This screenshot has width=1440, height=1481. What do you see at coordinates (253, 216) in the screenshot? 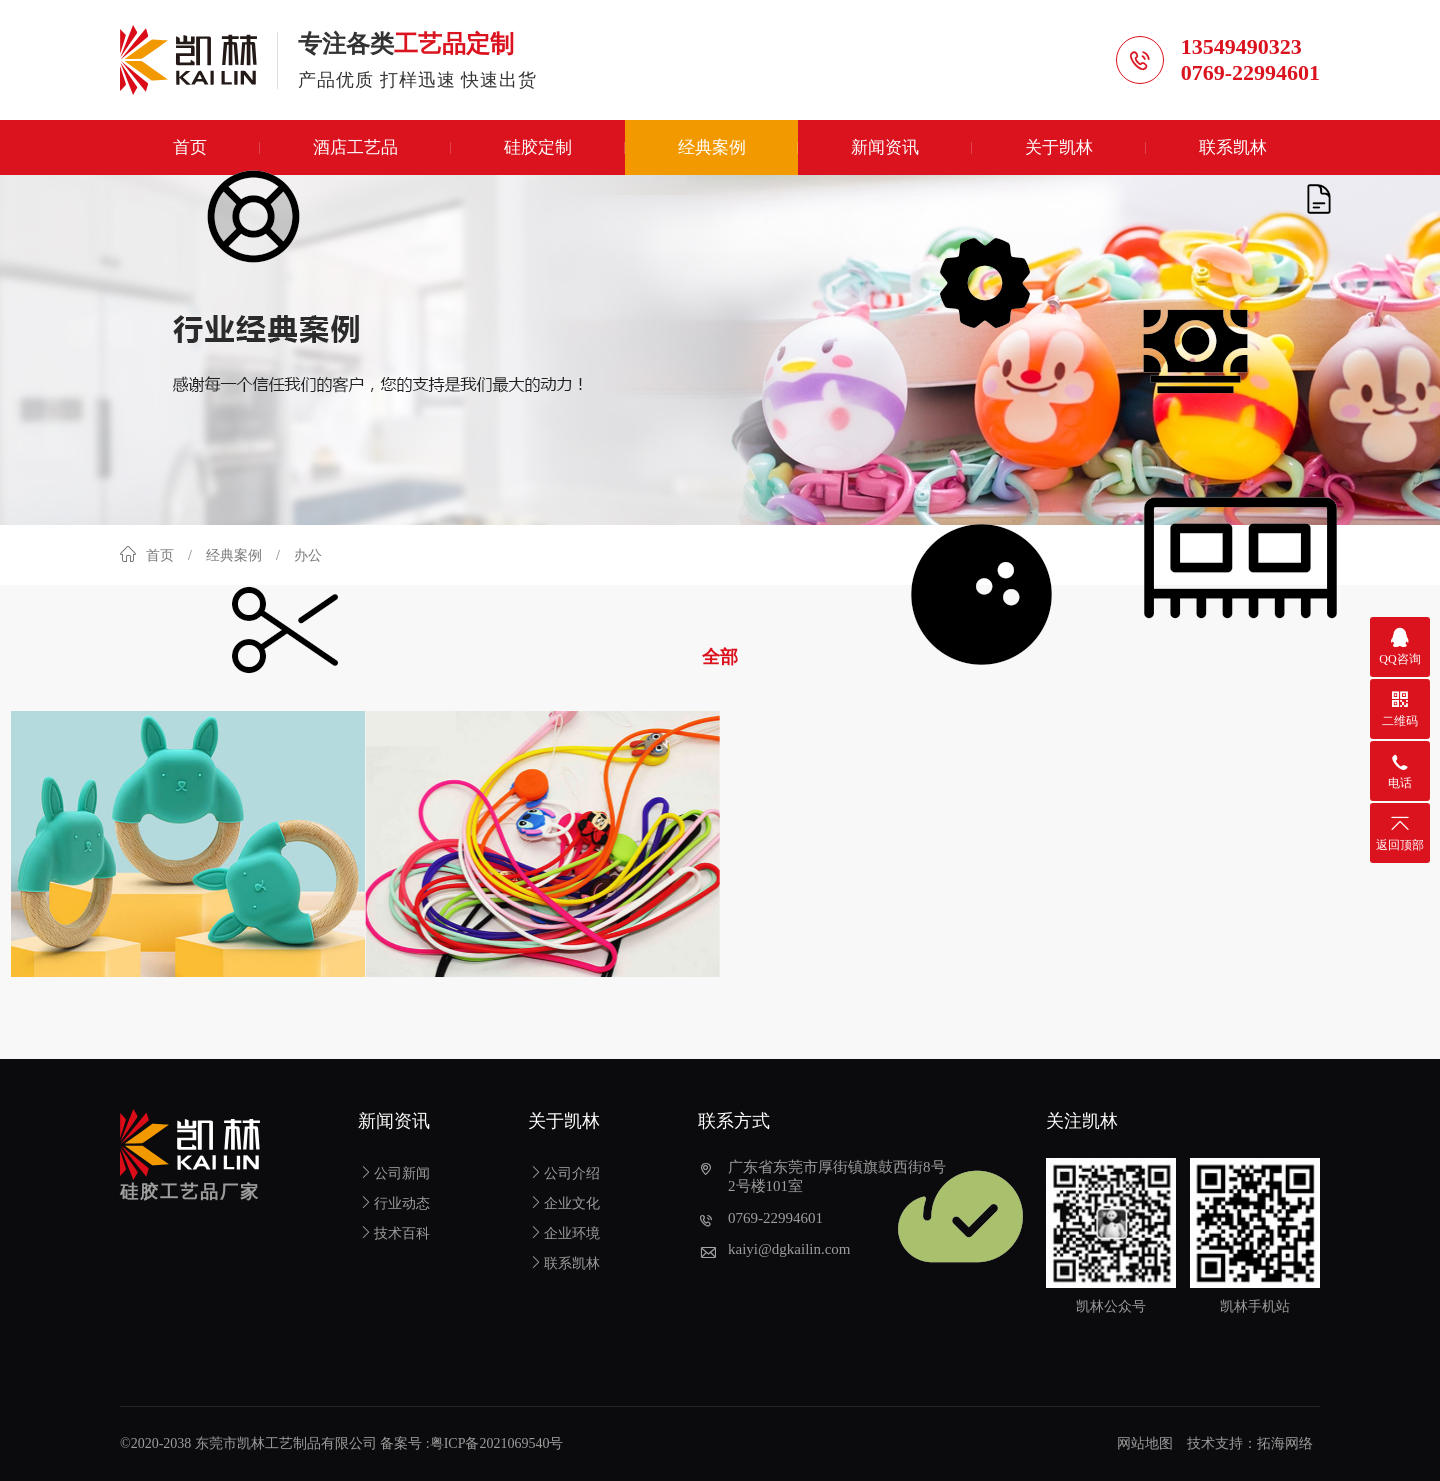
I see `access help or support center` at bounding box center [253, 216].